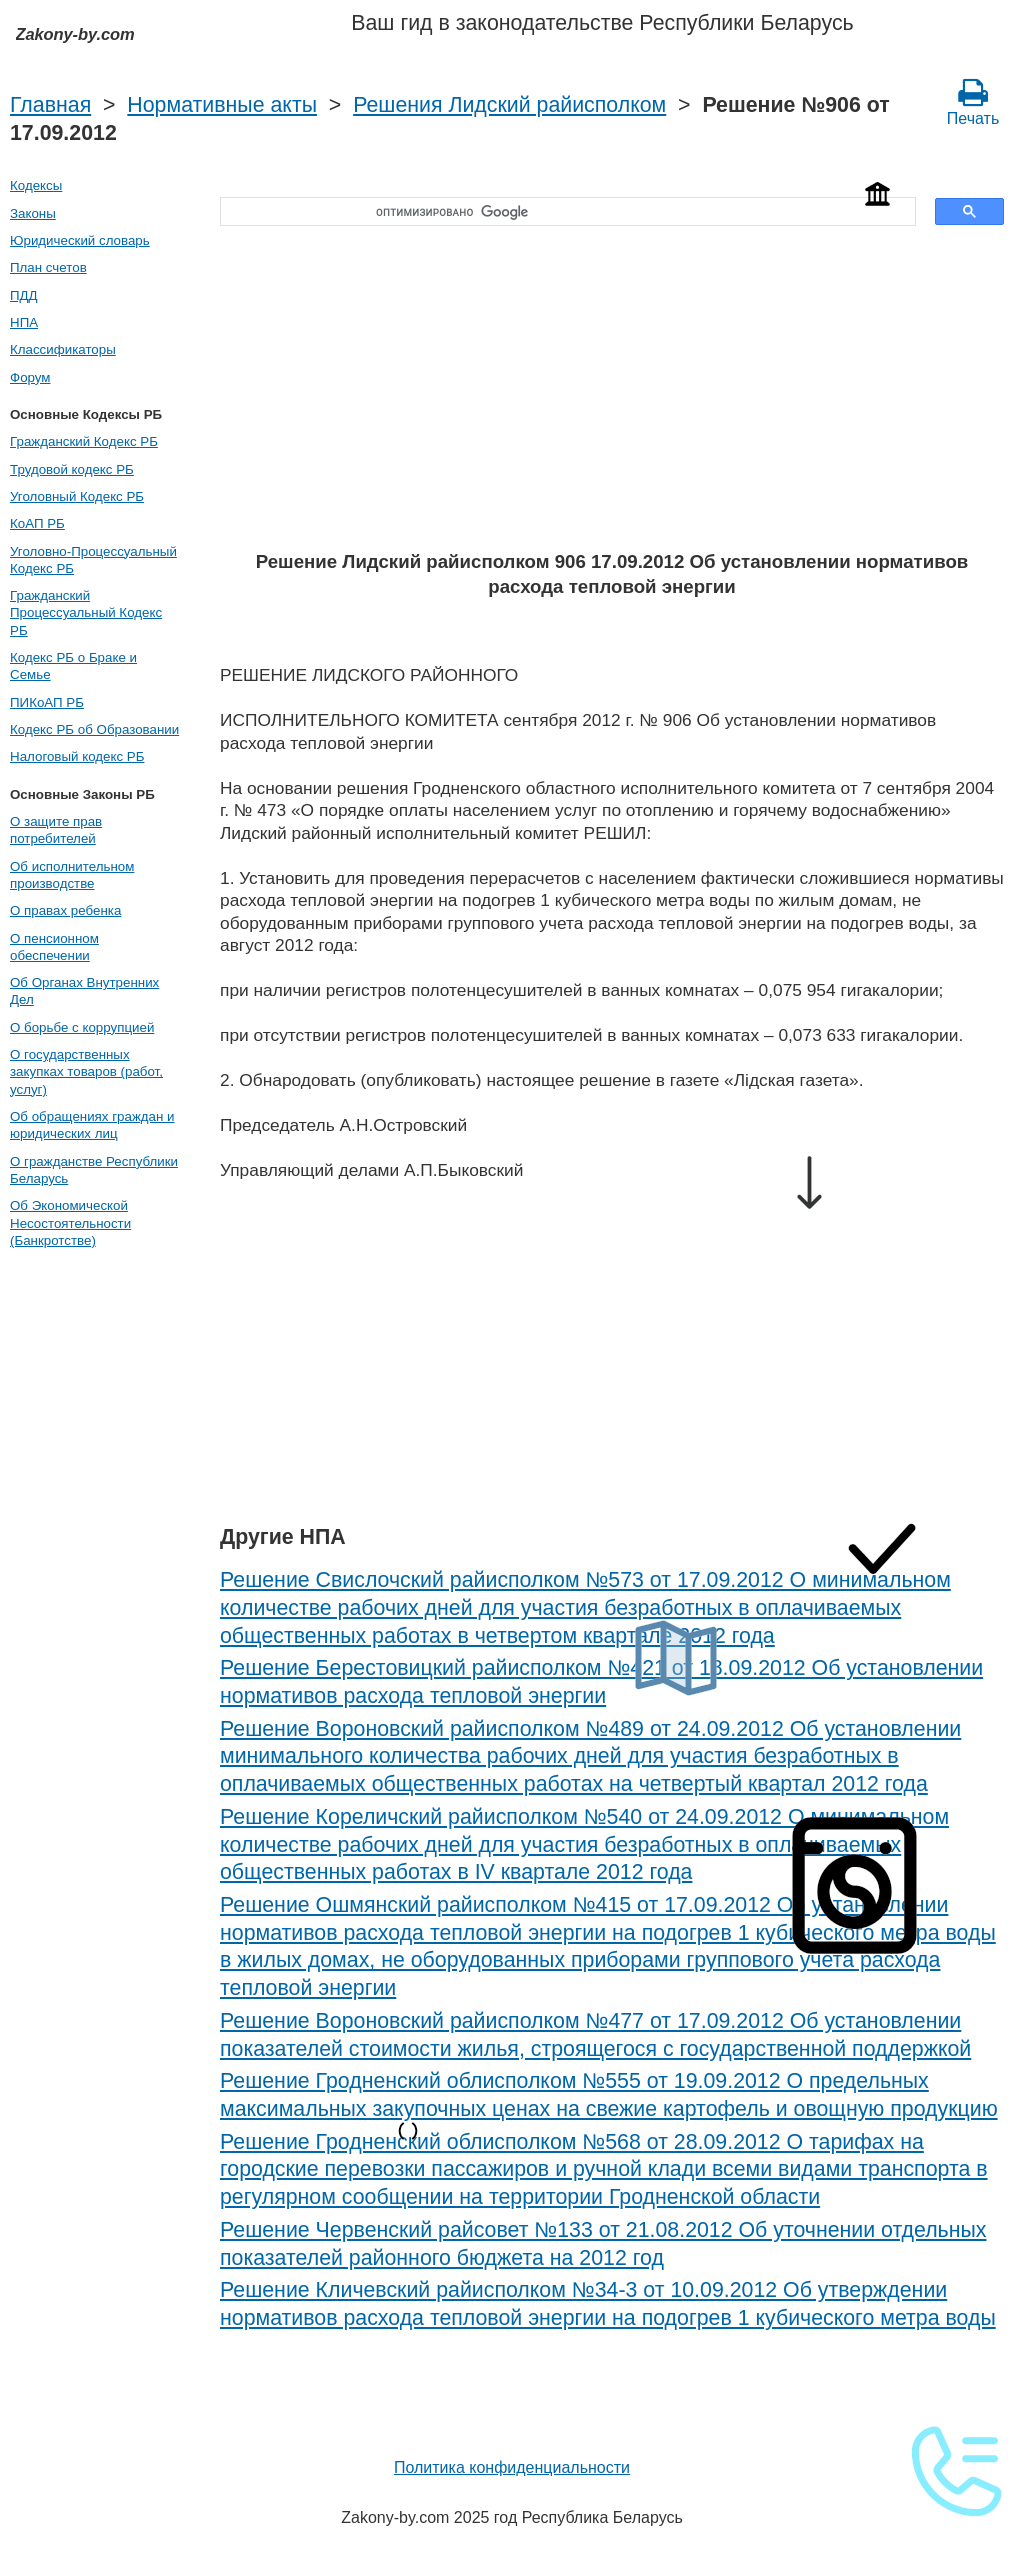 The width and height of the screenshot is (1024, 2553). Describe the element at coordinates (854, 1885) in the screenshot. I see `access laundry or appliance settings` at that location.